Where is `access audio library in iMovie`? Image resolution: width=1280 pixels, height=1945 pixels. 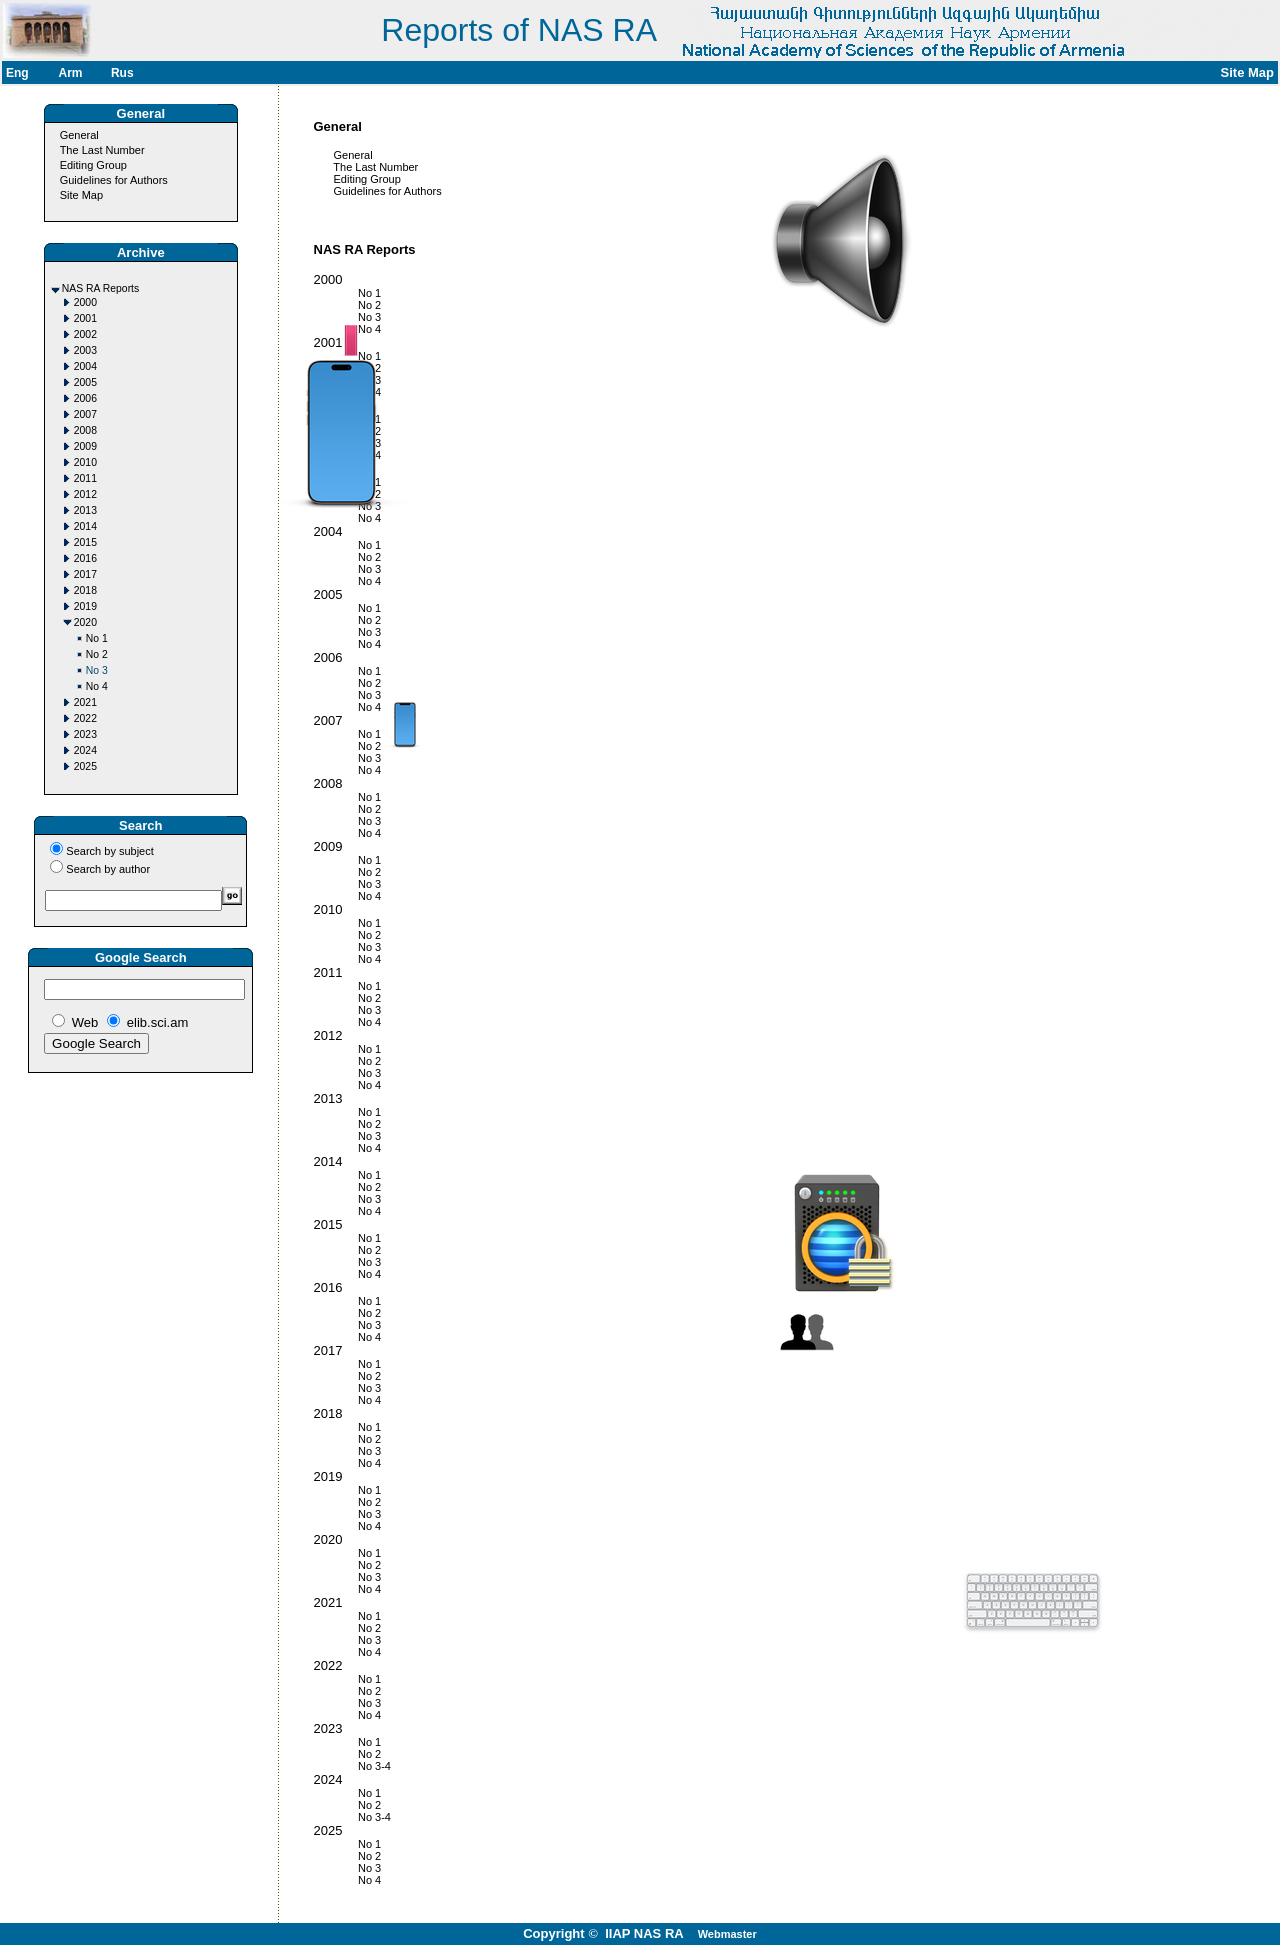 access audio library in iMovie is located at coordinates (842, 240).